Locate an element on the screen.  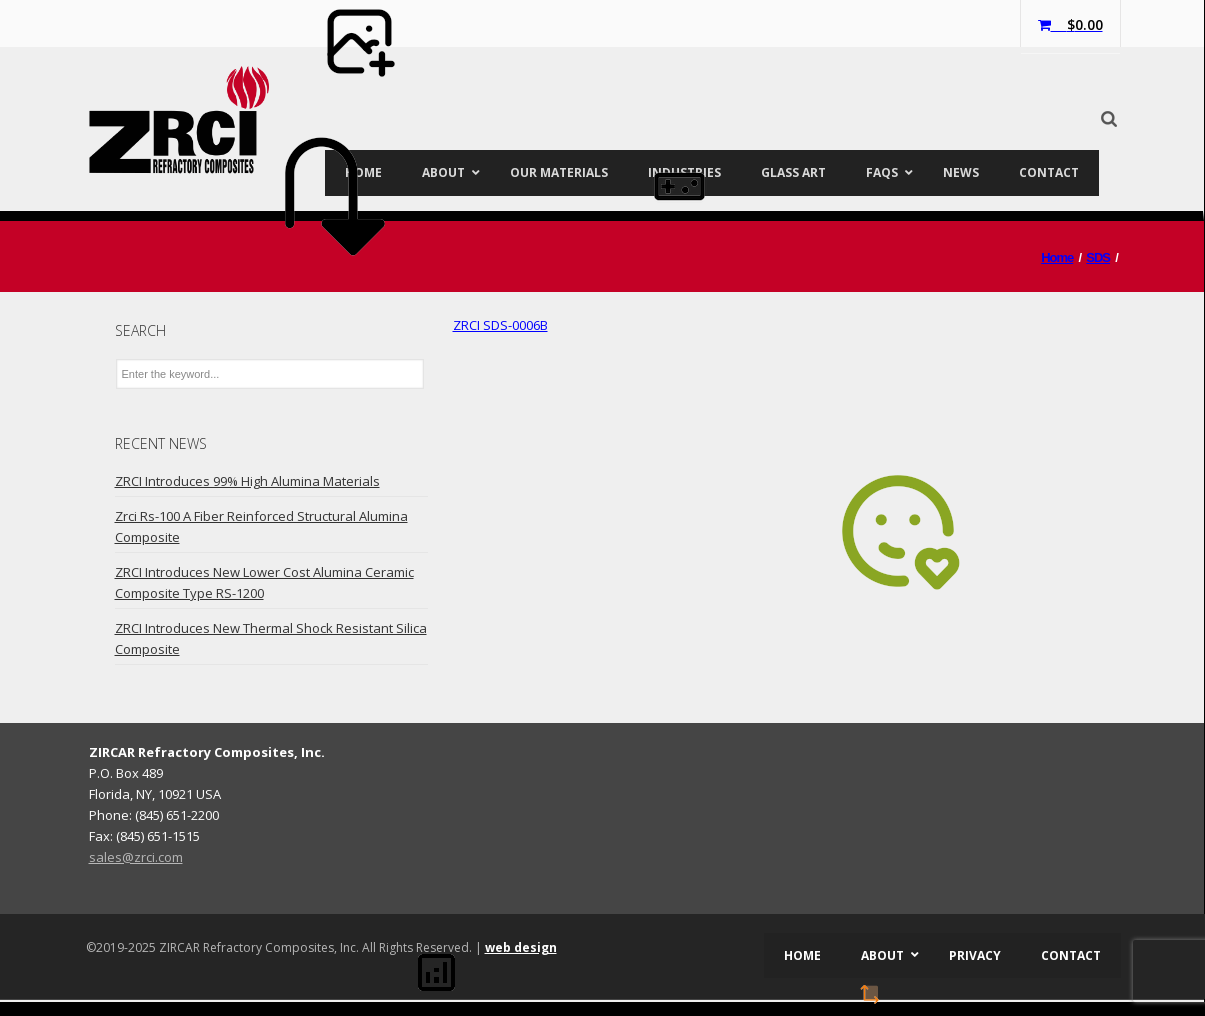
react with love or affection is located at coordinates (898, 531).